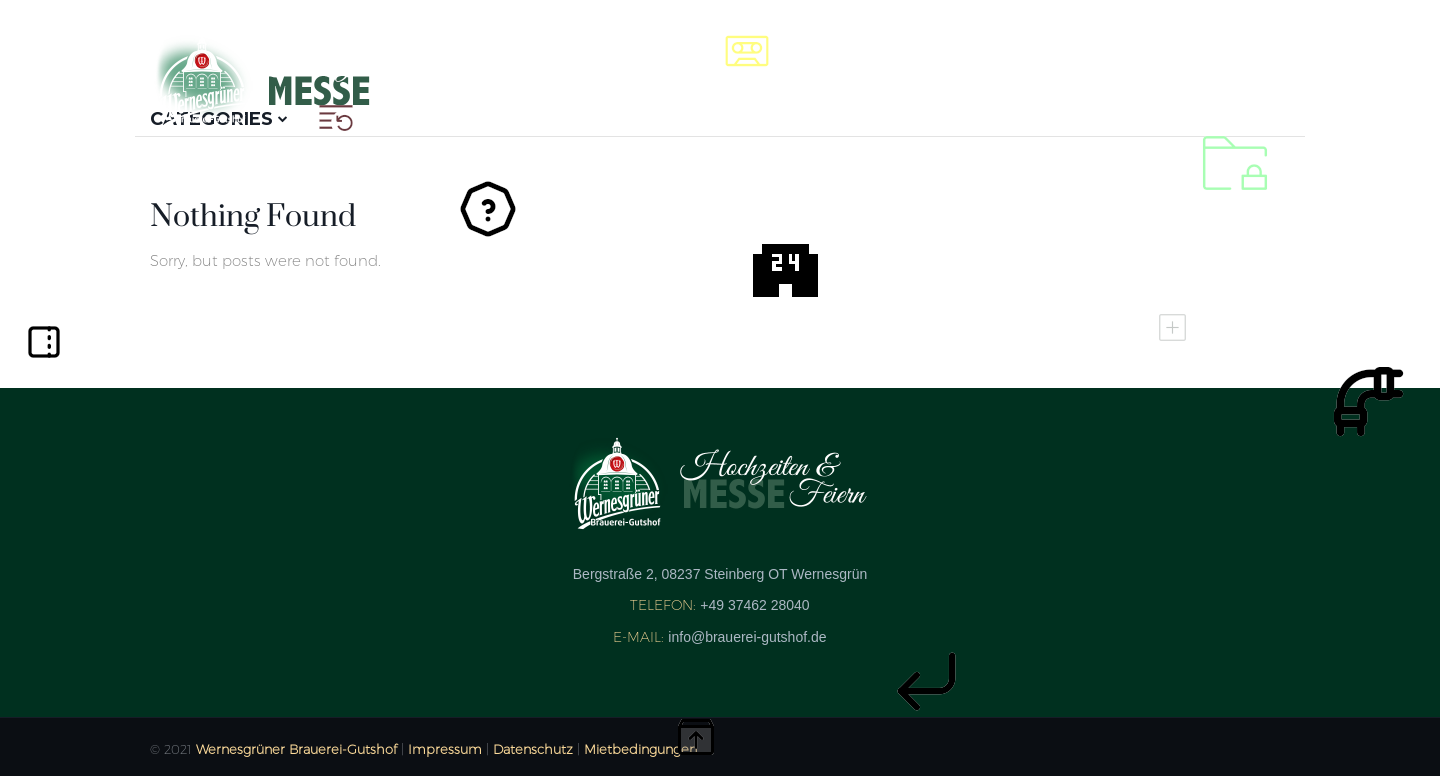 This screenshot has height=776, width=1440. What do you see at coordinates (1235, 163) in the screenshot?
I see `access a password-protected folder` at bounding box center [1235, 163].